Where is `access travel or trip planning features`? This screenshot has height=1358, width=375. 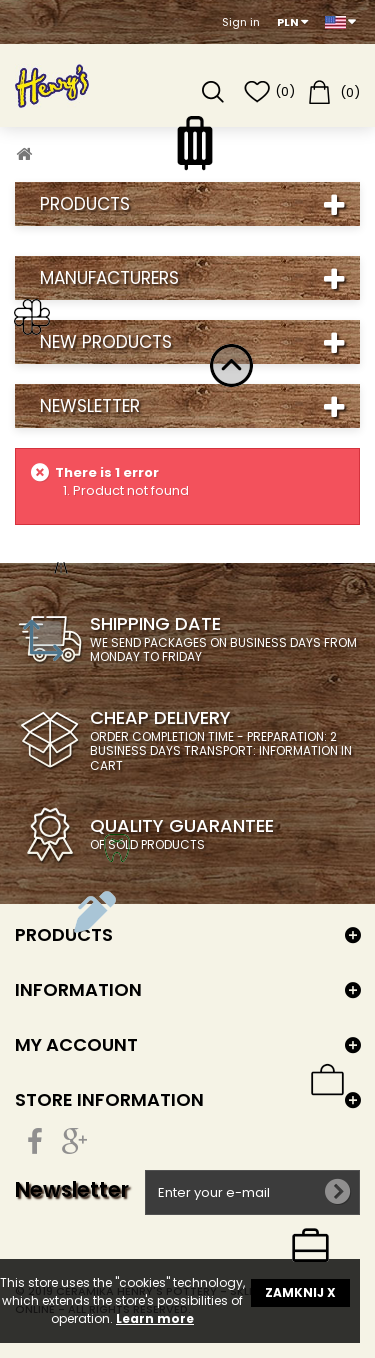
access travel or trip planning features is located at coordinates (195, 144).